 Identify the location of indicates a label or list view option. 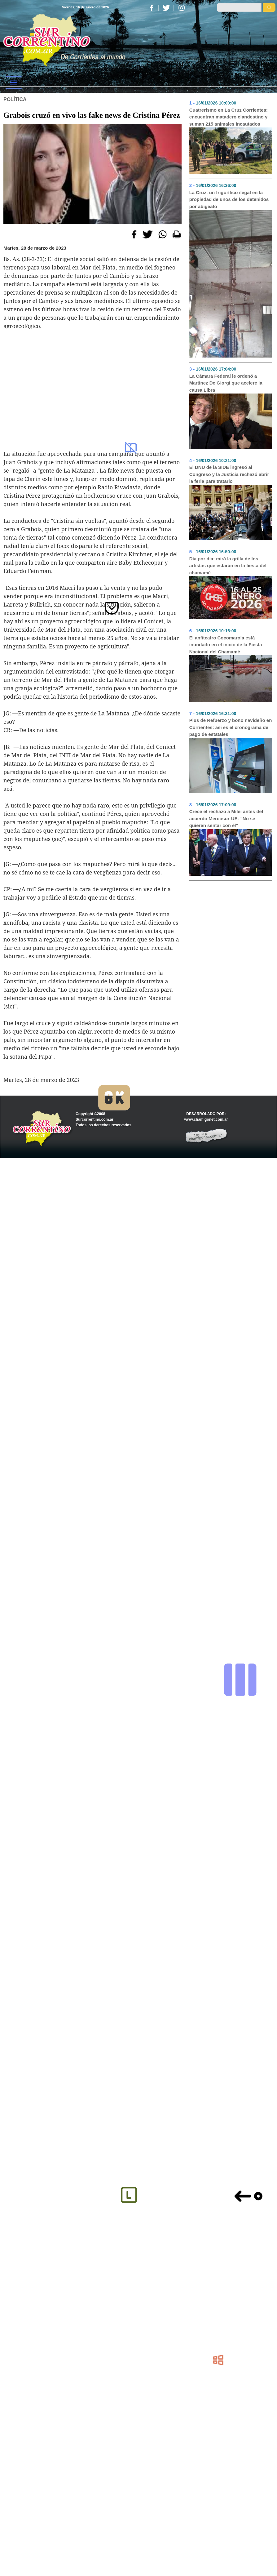
(129, 2195).